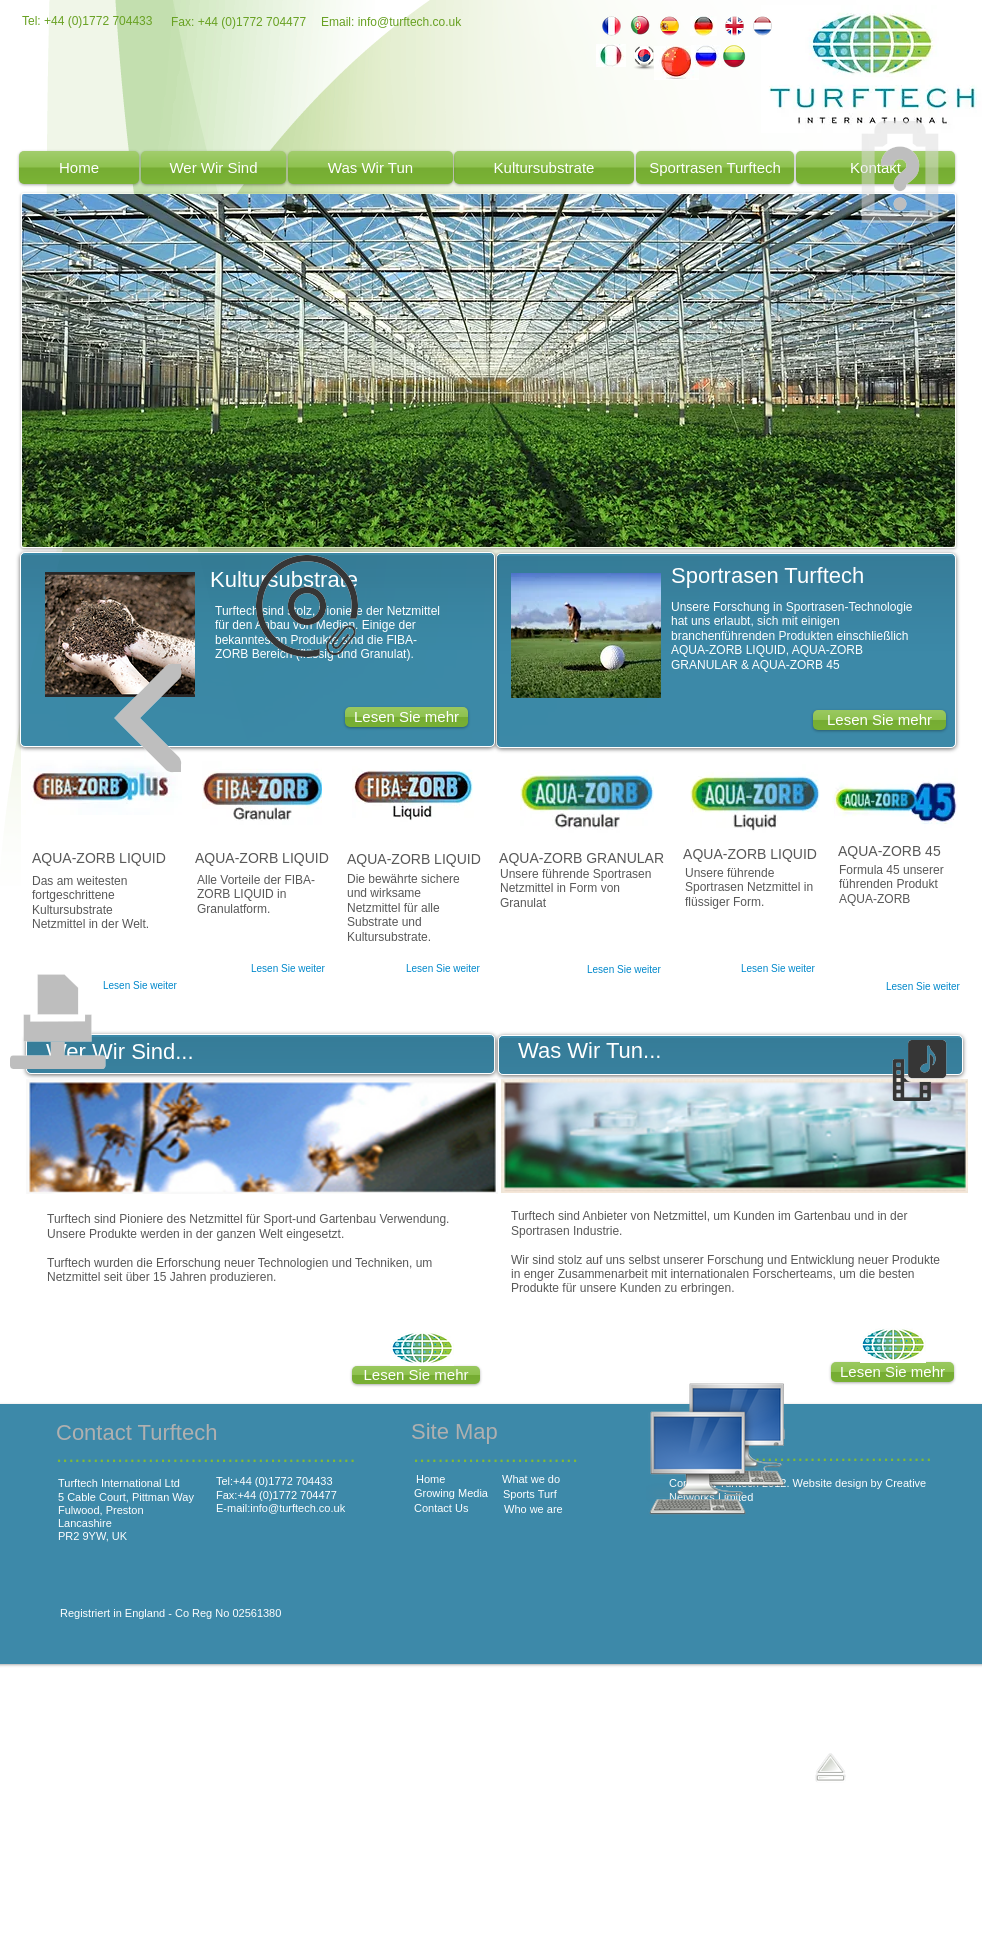 The width and height of the screenshot is (982, 1960). Describe the element at coordinates (919, 1070) in the screenshot. I see `access multimedia applications` at that location.